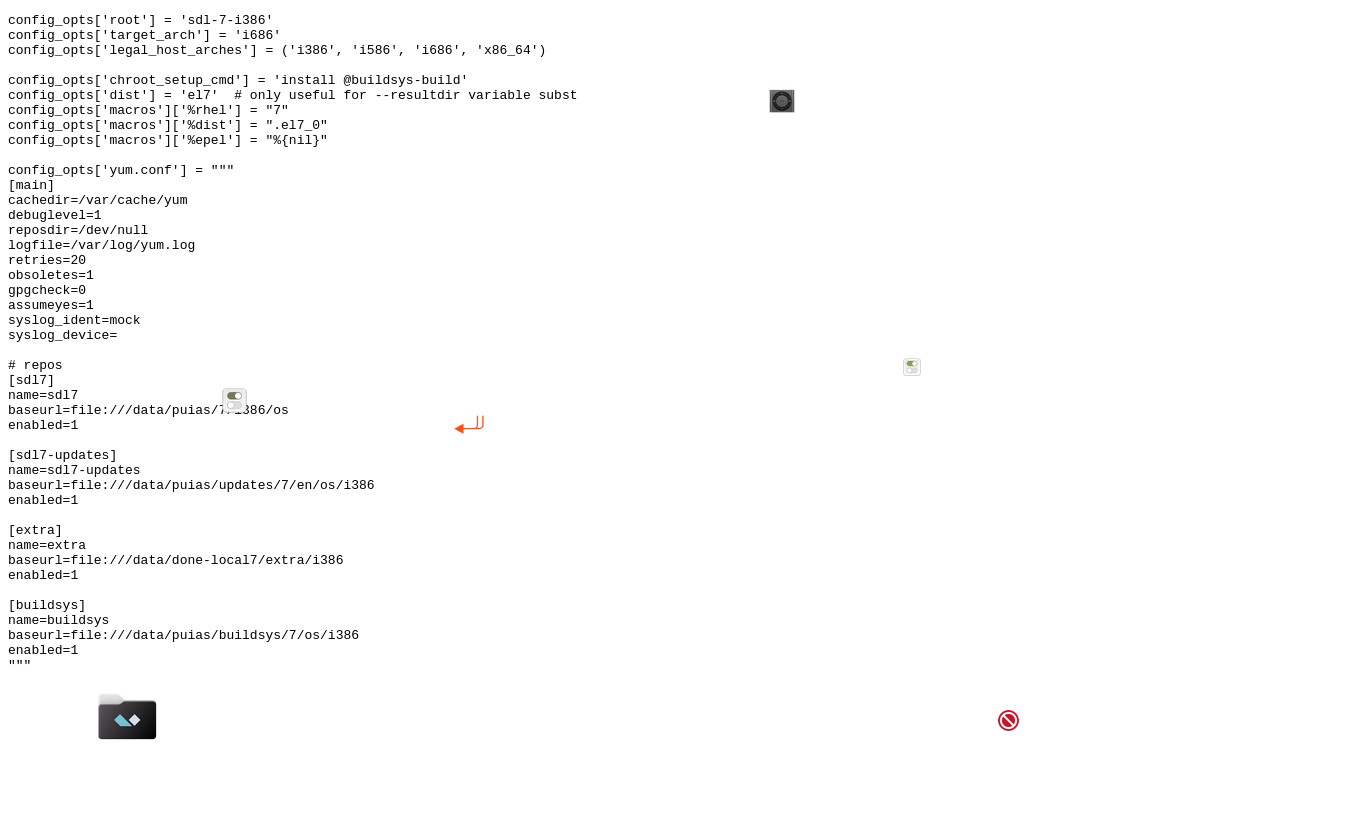  Describe the element at coordinates (912, 367) in the screenshot. I see `open unity tweak tool settings` at that location.